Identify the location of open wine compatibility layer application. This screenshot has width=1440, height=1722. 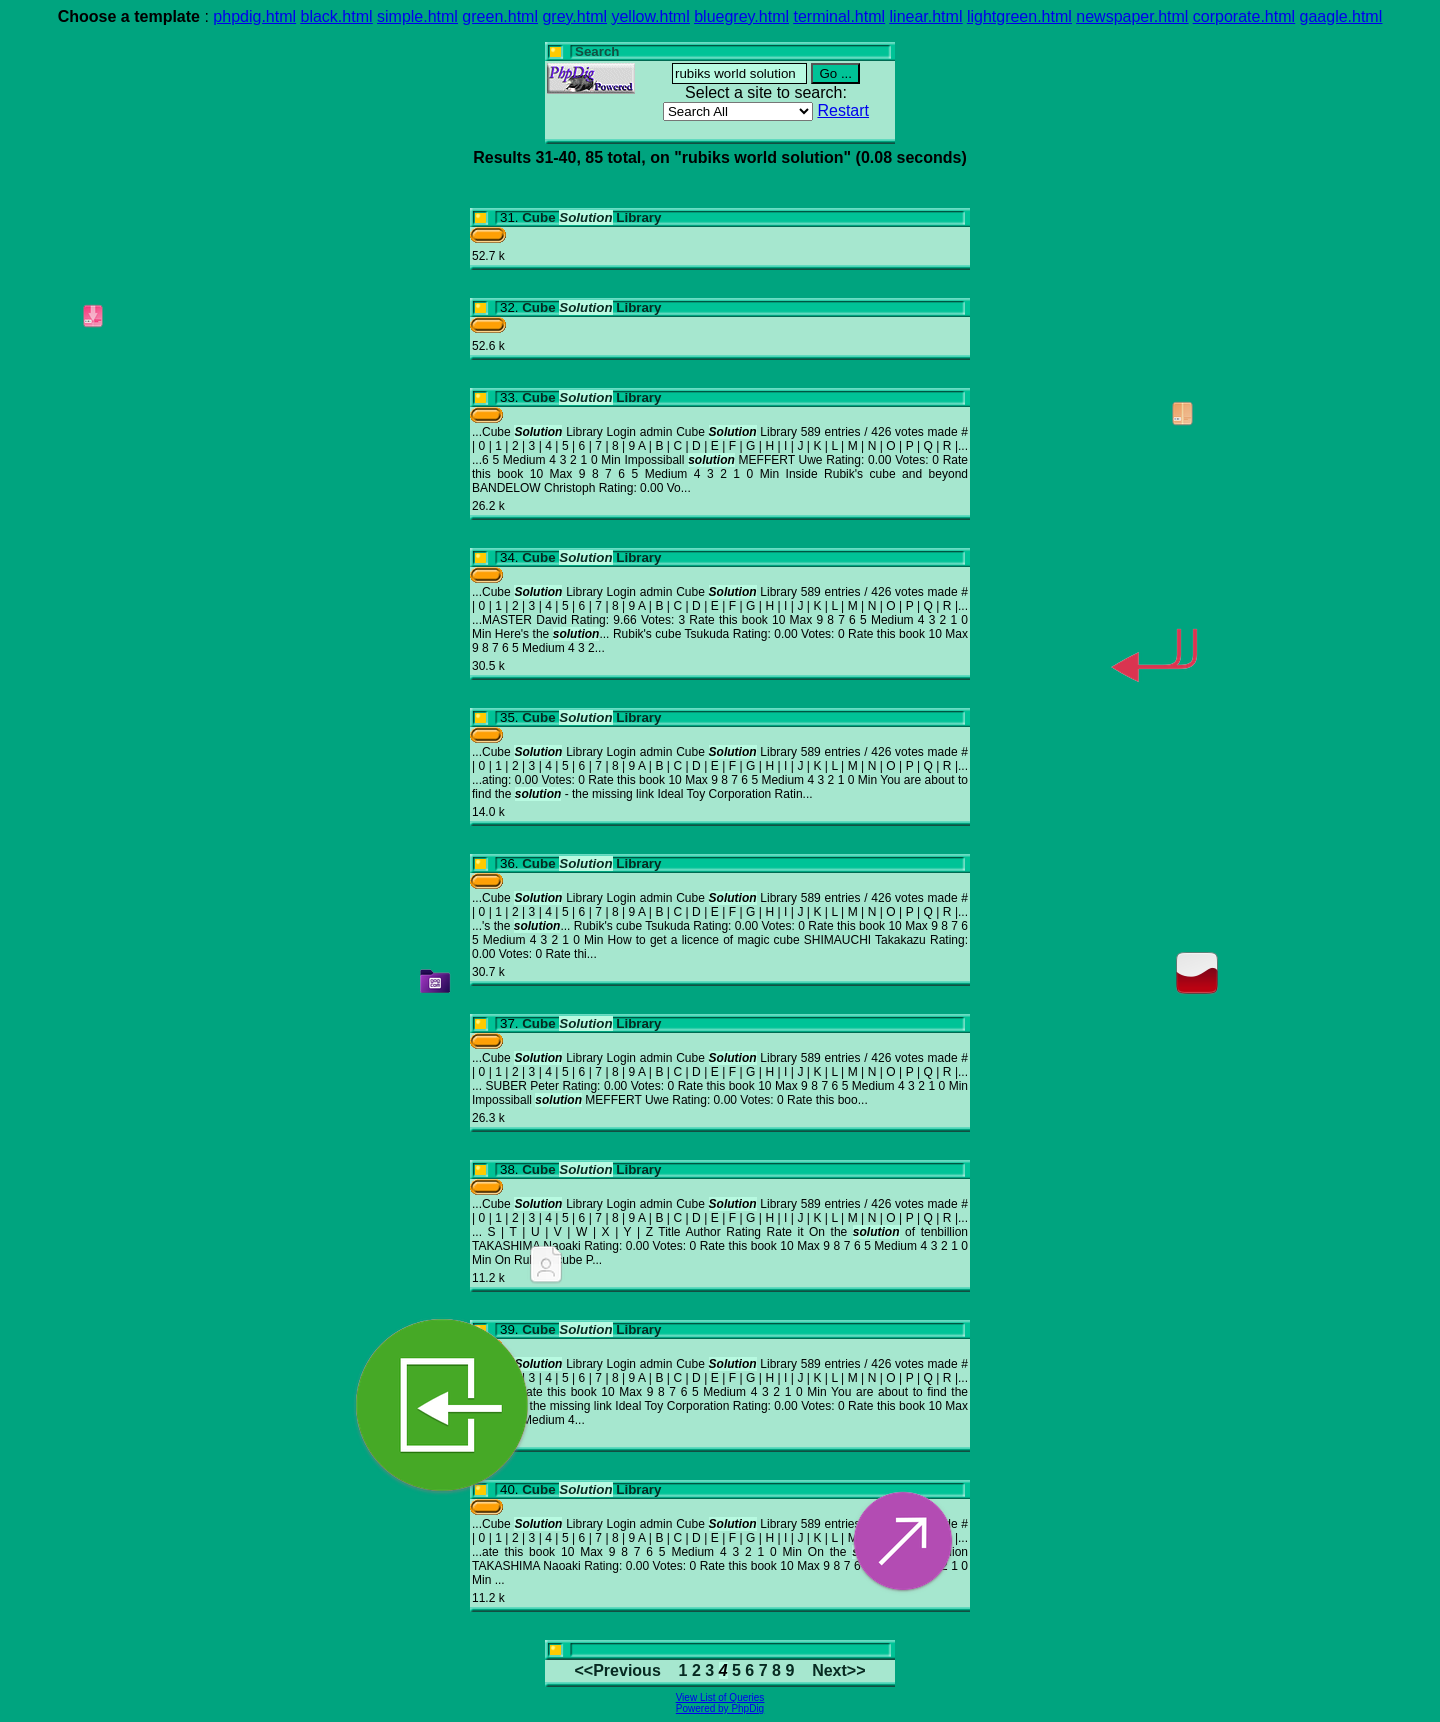
(1197, 973).